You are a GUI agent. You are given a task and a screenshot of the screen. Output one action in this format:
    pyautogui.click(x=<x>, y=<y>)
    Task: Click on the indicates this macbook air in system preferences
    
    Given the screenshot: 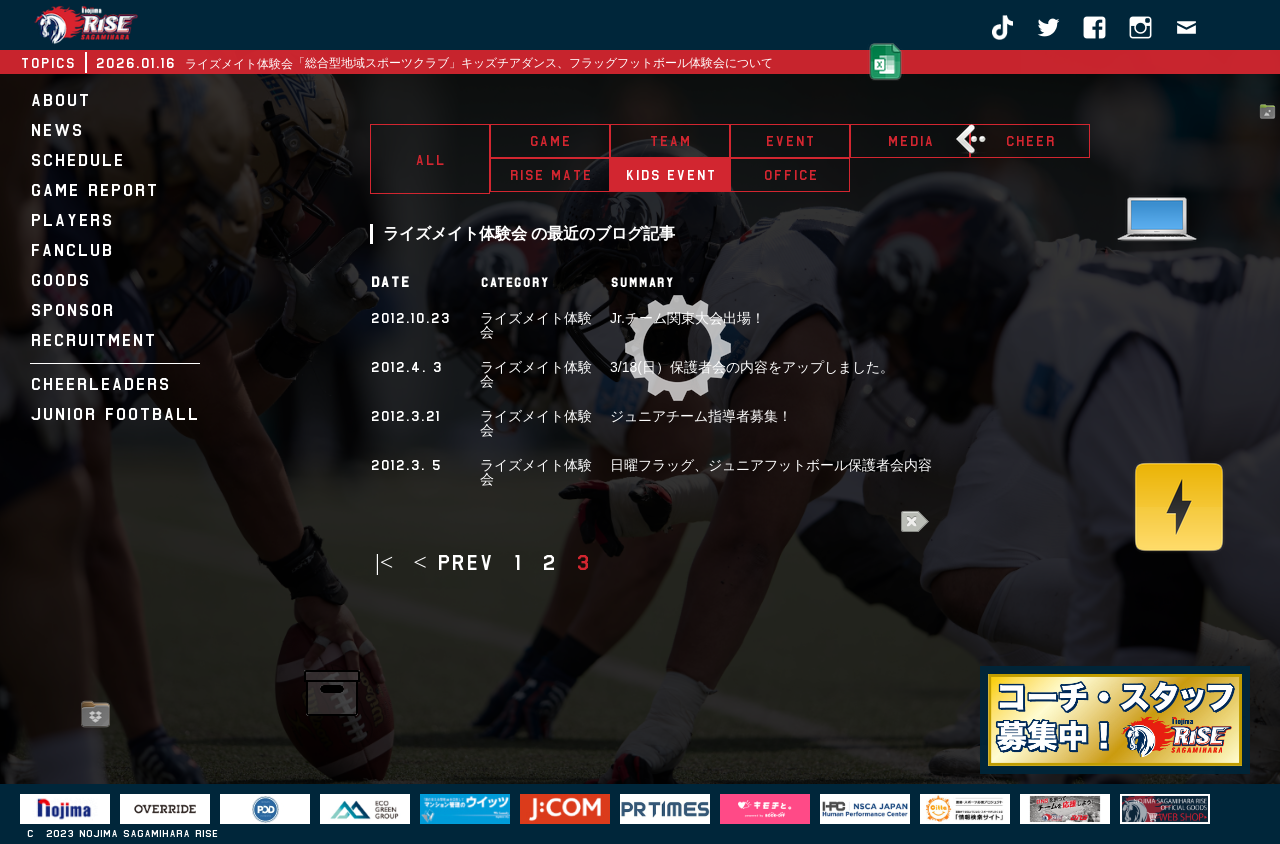 What is the action you would take?
    pyautogui.click(x=1157, y=213)
    